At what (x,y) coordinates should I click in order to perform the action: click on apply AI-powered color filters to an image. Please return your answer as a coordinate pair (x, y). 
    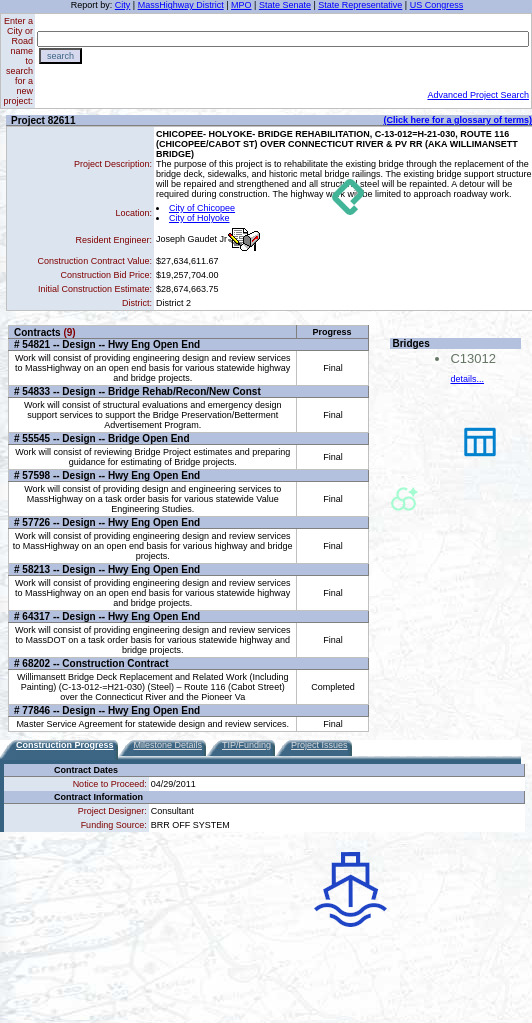
    Looking at the image, I should click on (403, 500).